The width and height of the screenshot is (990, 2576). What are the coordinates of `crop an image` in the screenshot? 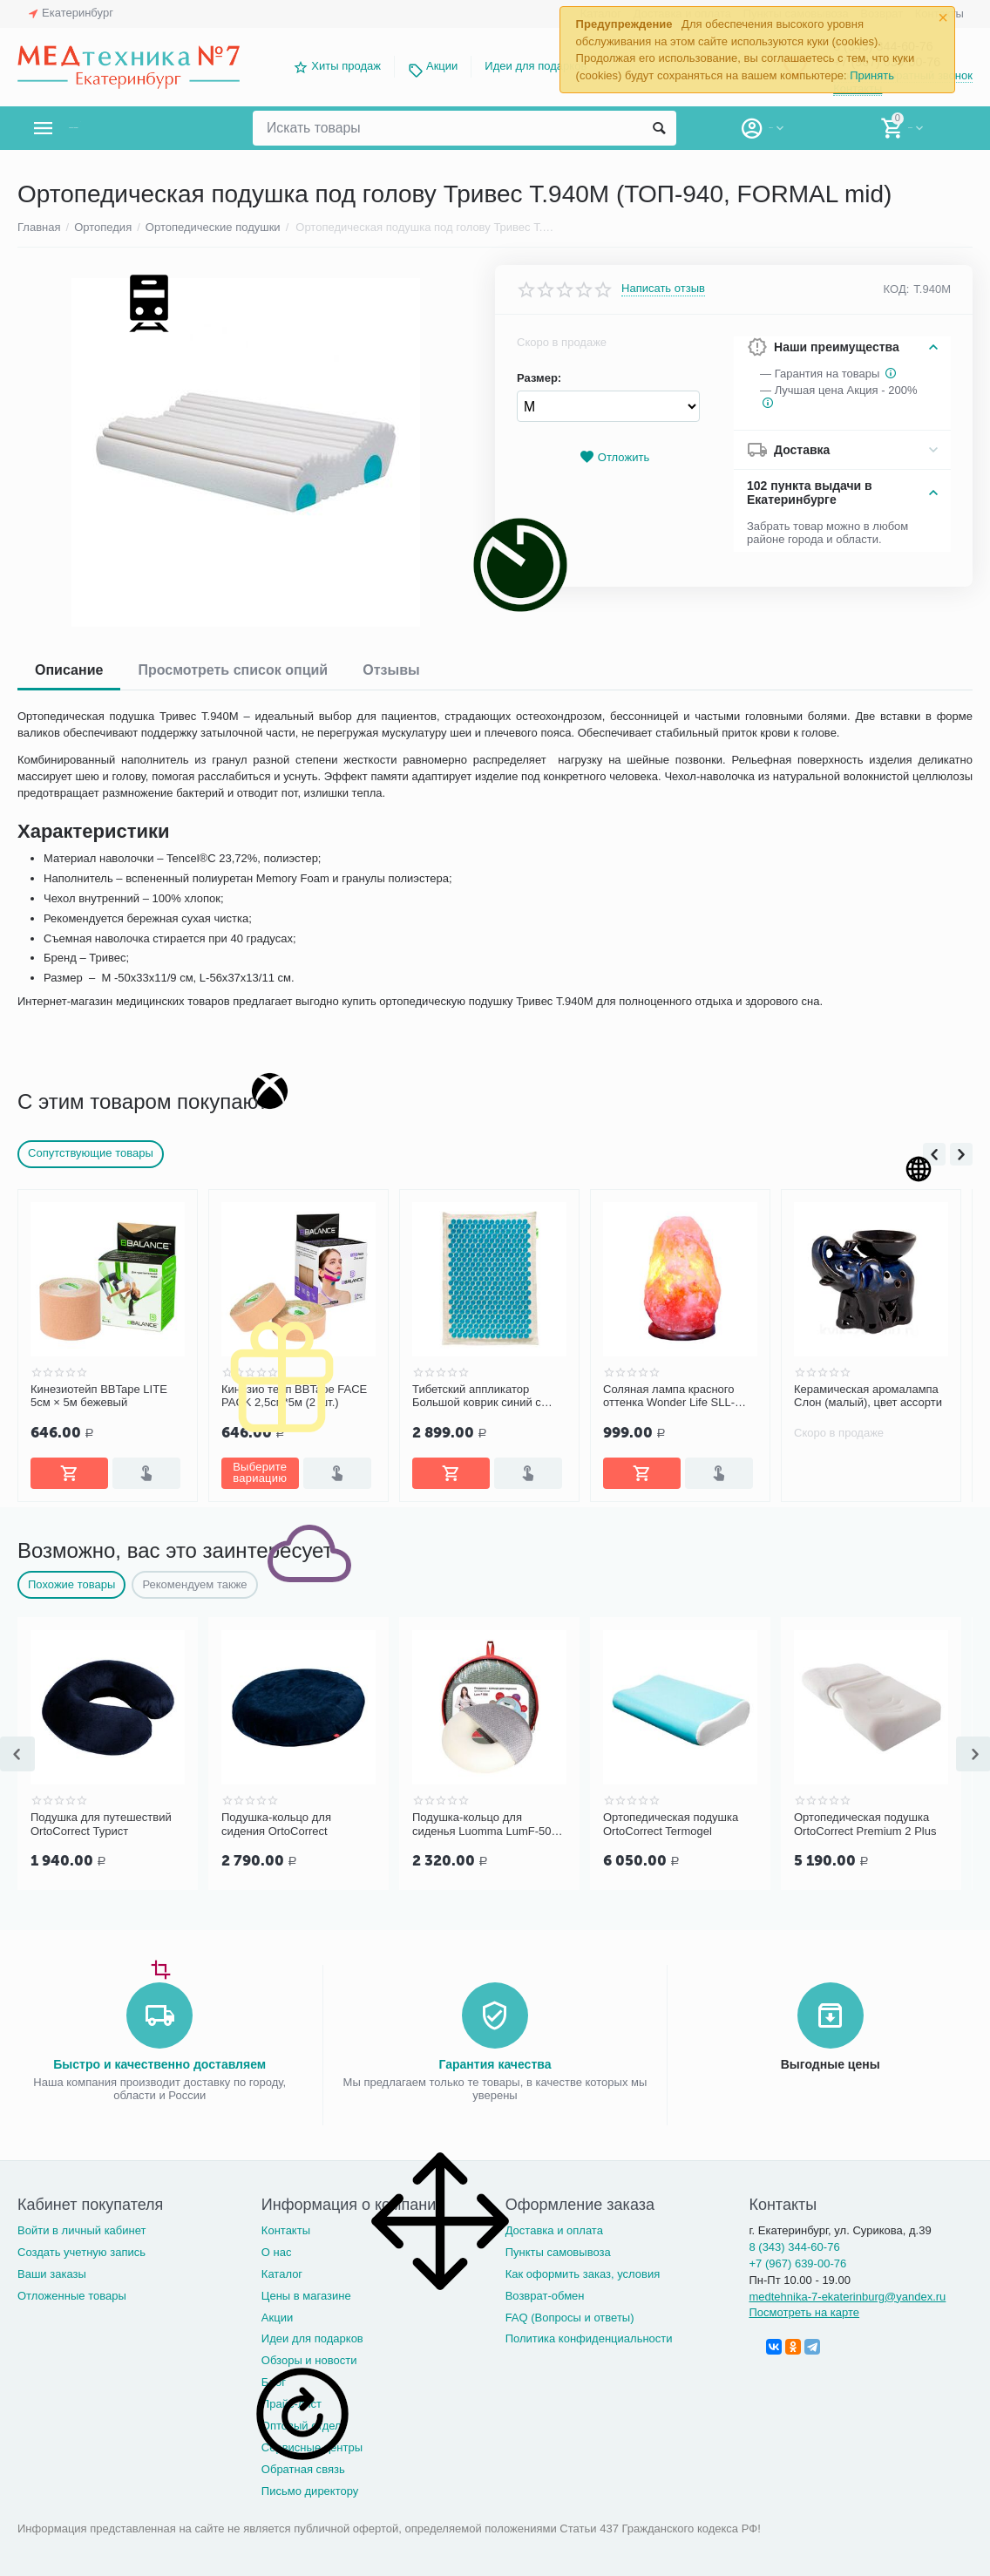 It's located at (160, 1969).